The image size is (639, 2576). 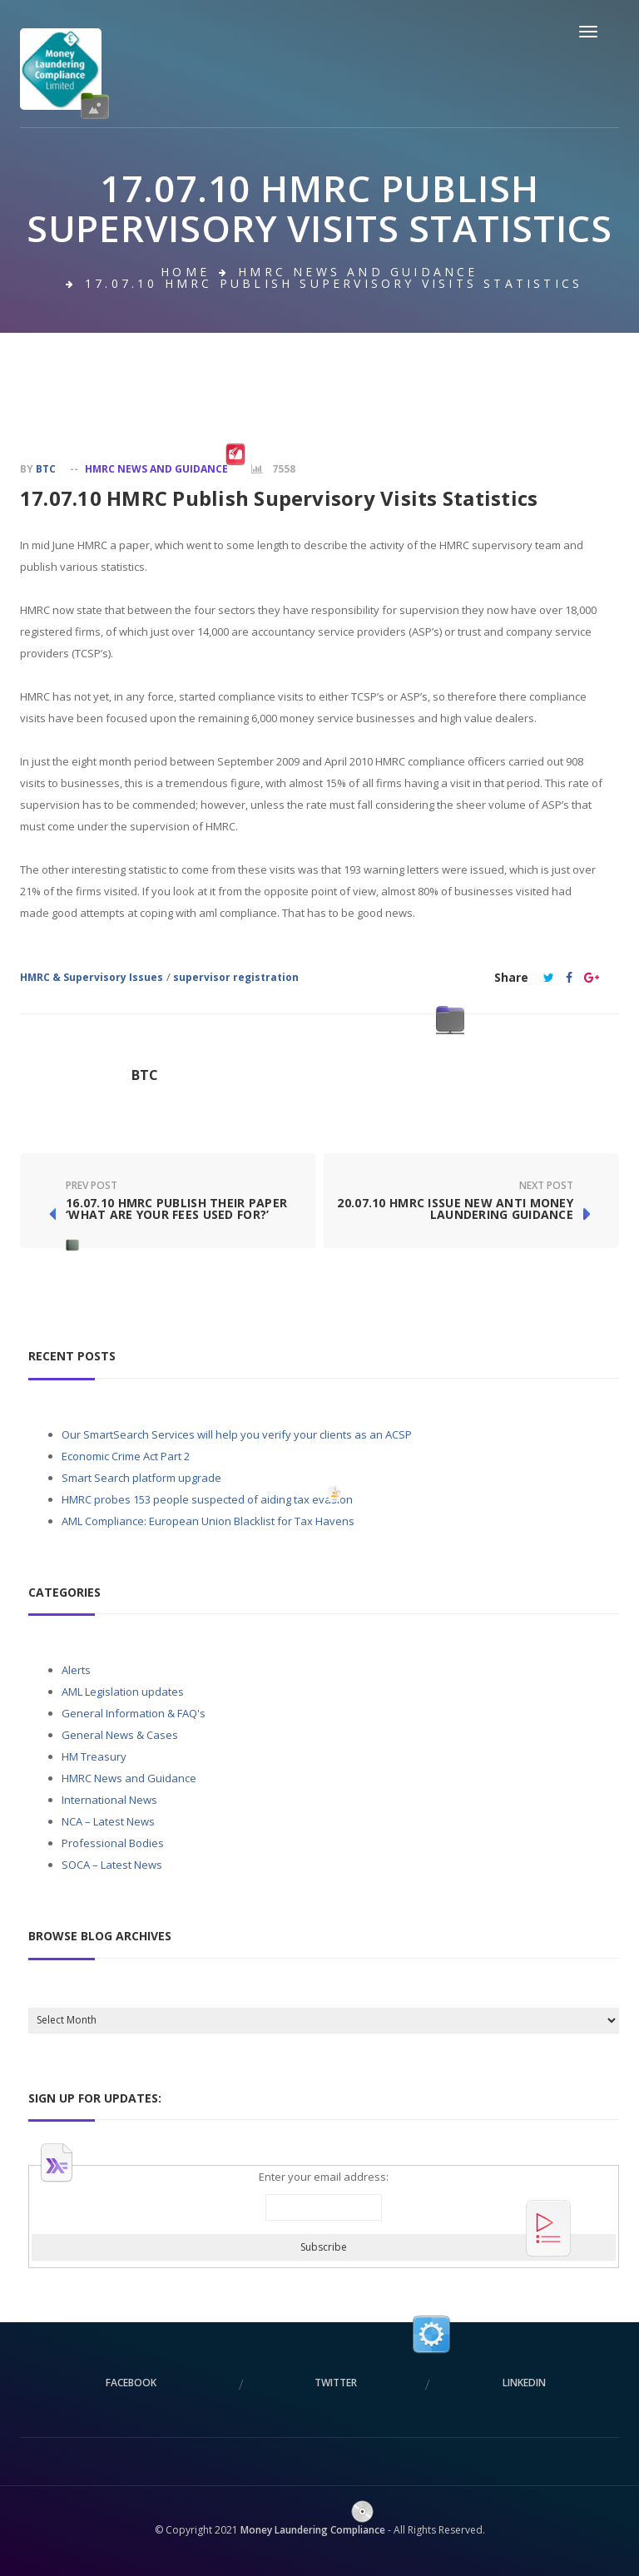 What do you see at coordinates (72, 1245) in the screenshot?
I see `access your desktop folder` at bounding box center [72, 1245].